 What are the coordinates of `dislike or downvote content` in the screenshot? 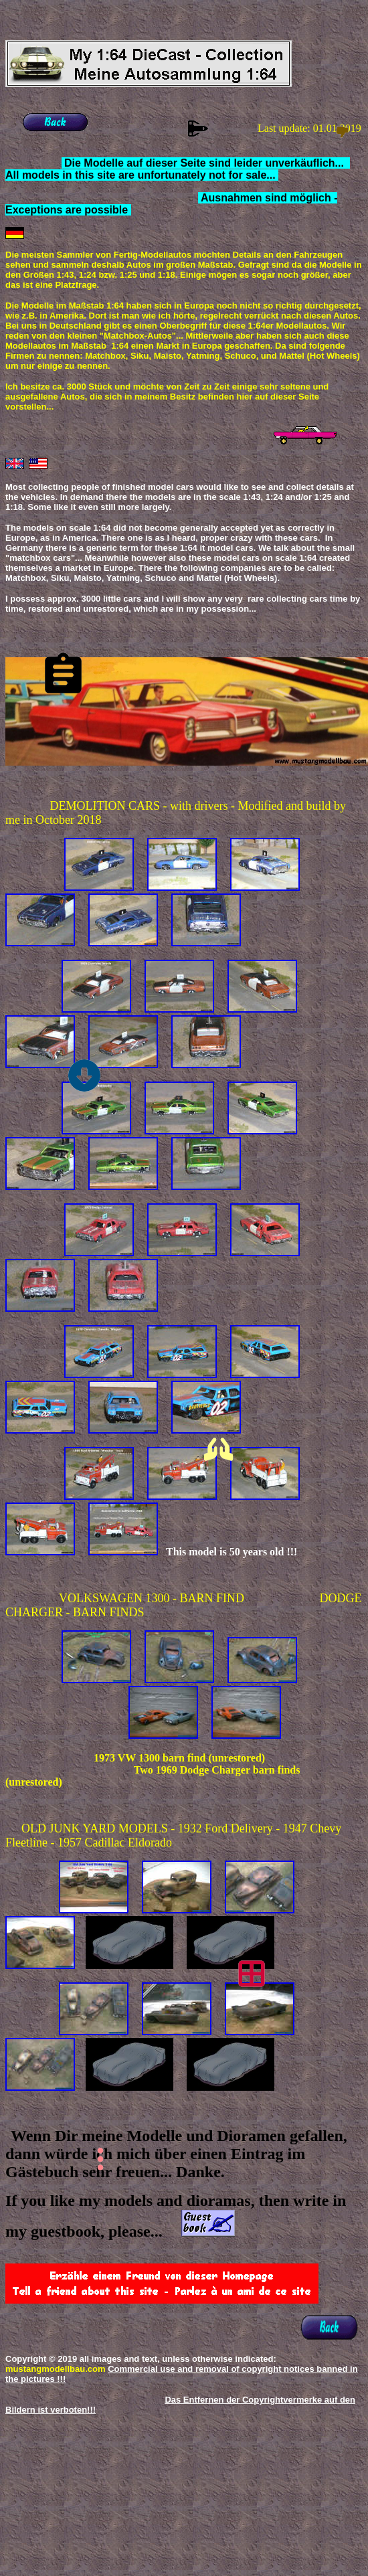 It's located at (342, 132).